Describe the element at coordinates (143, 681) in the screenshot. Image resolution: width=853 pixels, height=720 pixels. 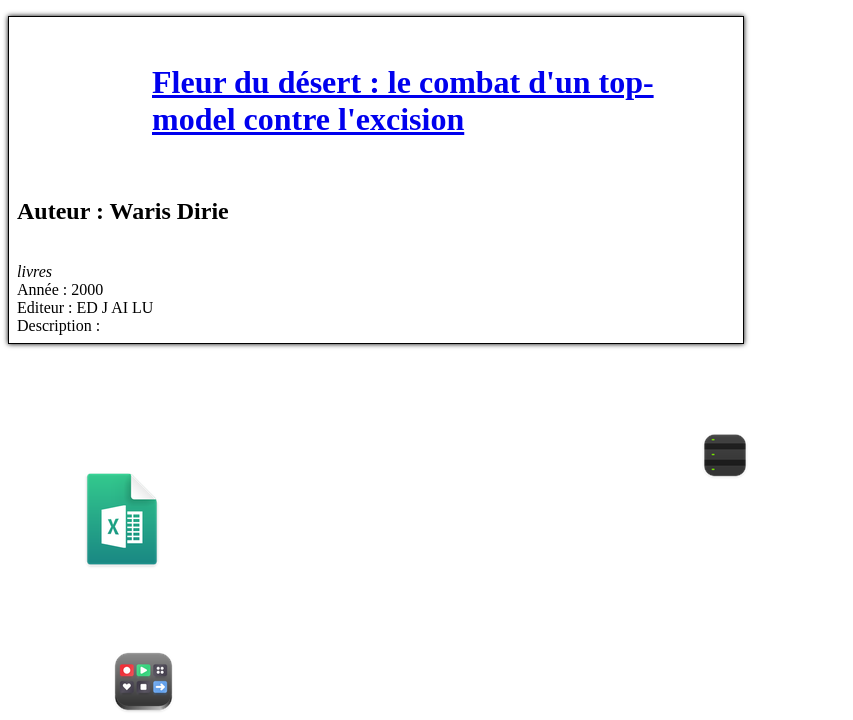
I see `open Boatswain app for Elgato Stream Deck control` at that location.